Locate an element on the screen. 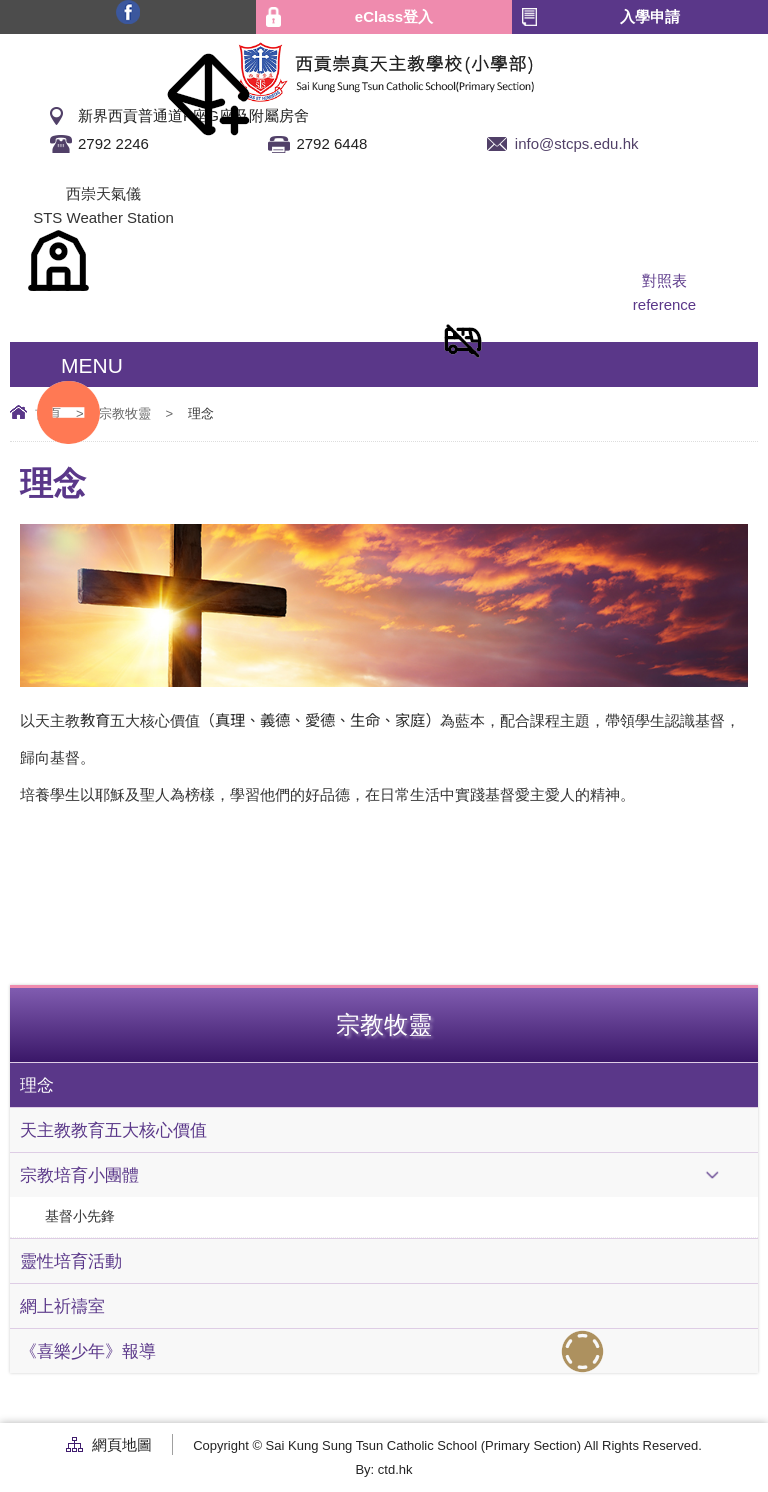  indicates loading or processing in progress is located at coordinates (582, 1351).